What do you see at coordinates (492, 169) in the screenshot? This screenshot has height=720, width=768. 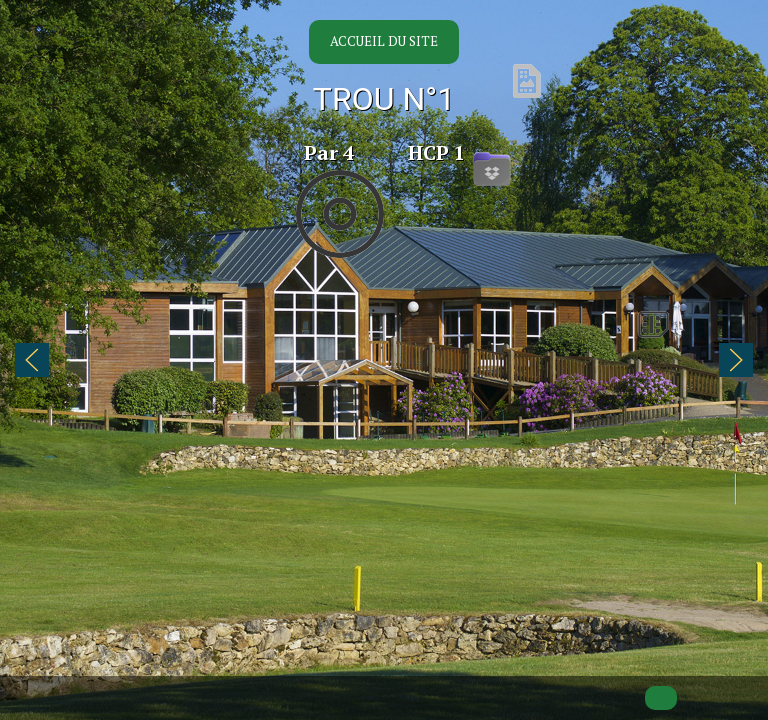 I see `open your dropbox synced folder` at bounding box center [492, 169].